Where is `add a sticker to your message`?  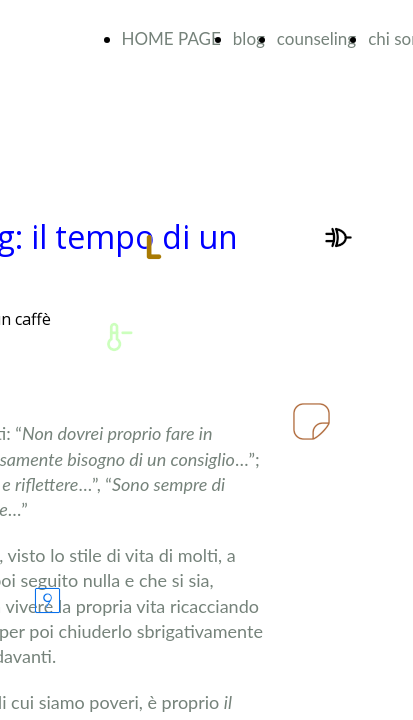
add a sticker to your message is located at coordinates (311, 421).